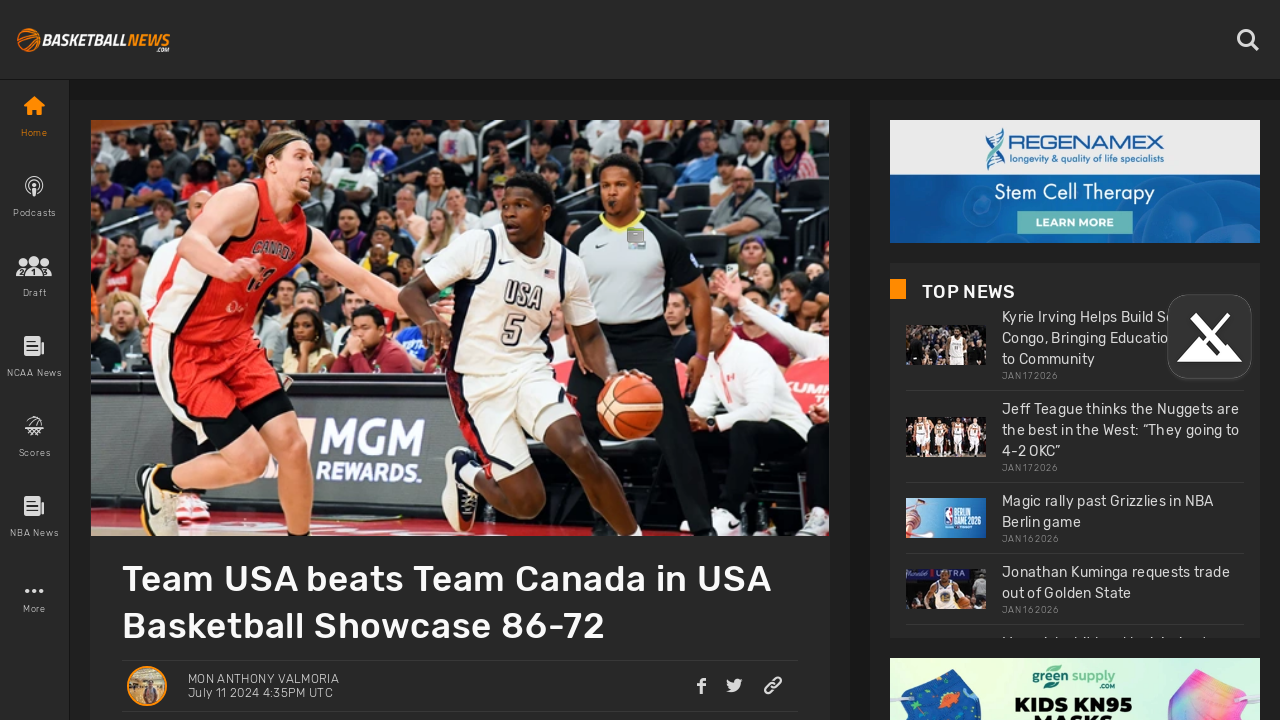  What do you see at coordinates (1209, 336) in the screenshot?
I see `launch mx linux application` at bounding box center [1209, 336].